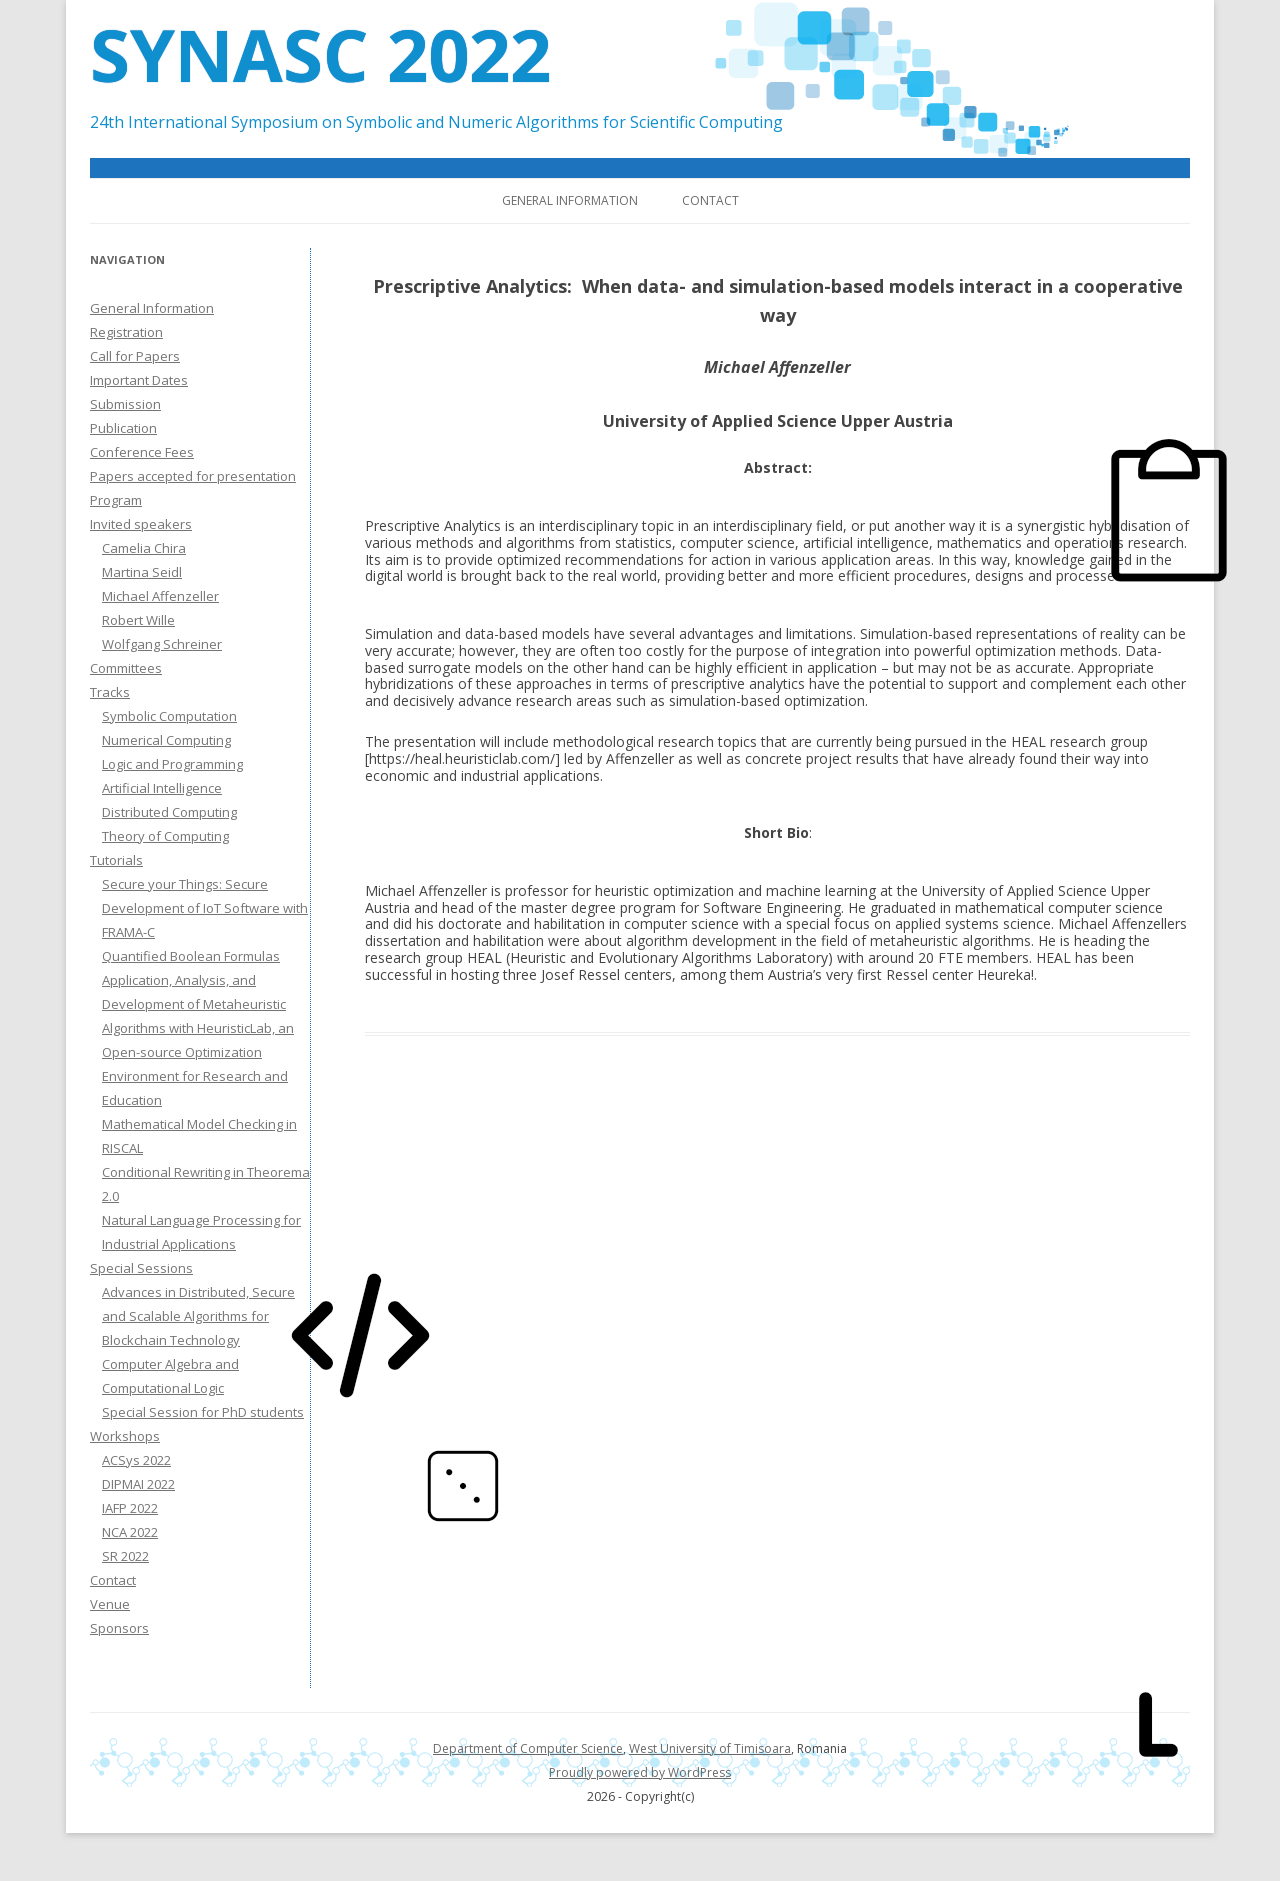  What do you see at coordinates (463, 1486) in the screenshot?
I see `roll or randomize a selection` at bounding box center [463, 1486].